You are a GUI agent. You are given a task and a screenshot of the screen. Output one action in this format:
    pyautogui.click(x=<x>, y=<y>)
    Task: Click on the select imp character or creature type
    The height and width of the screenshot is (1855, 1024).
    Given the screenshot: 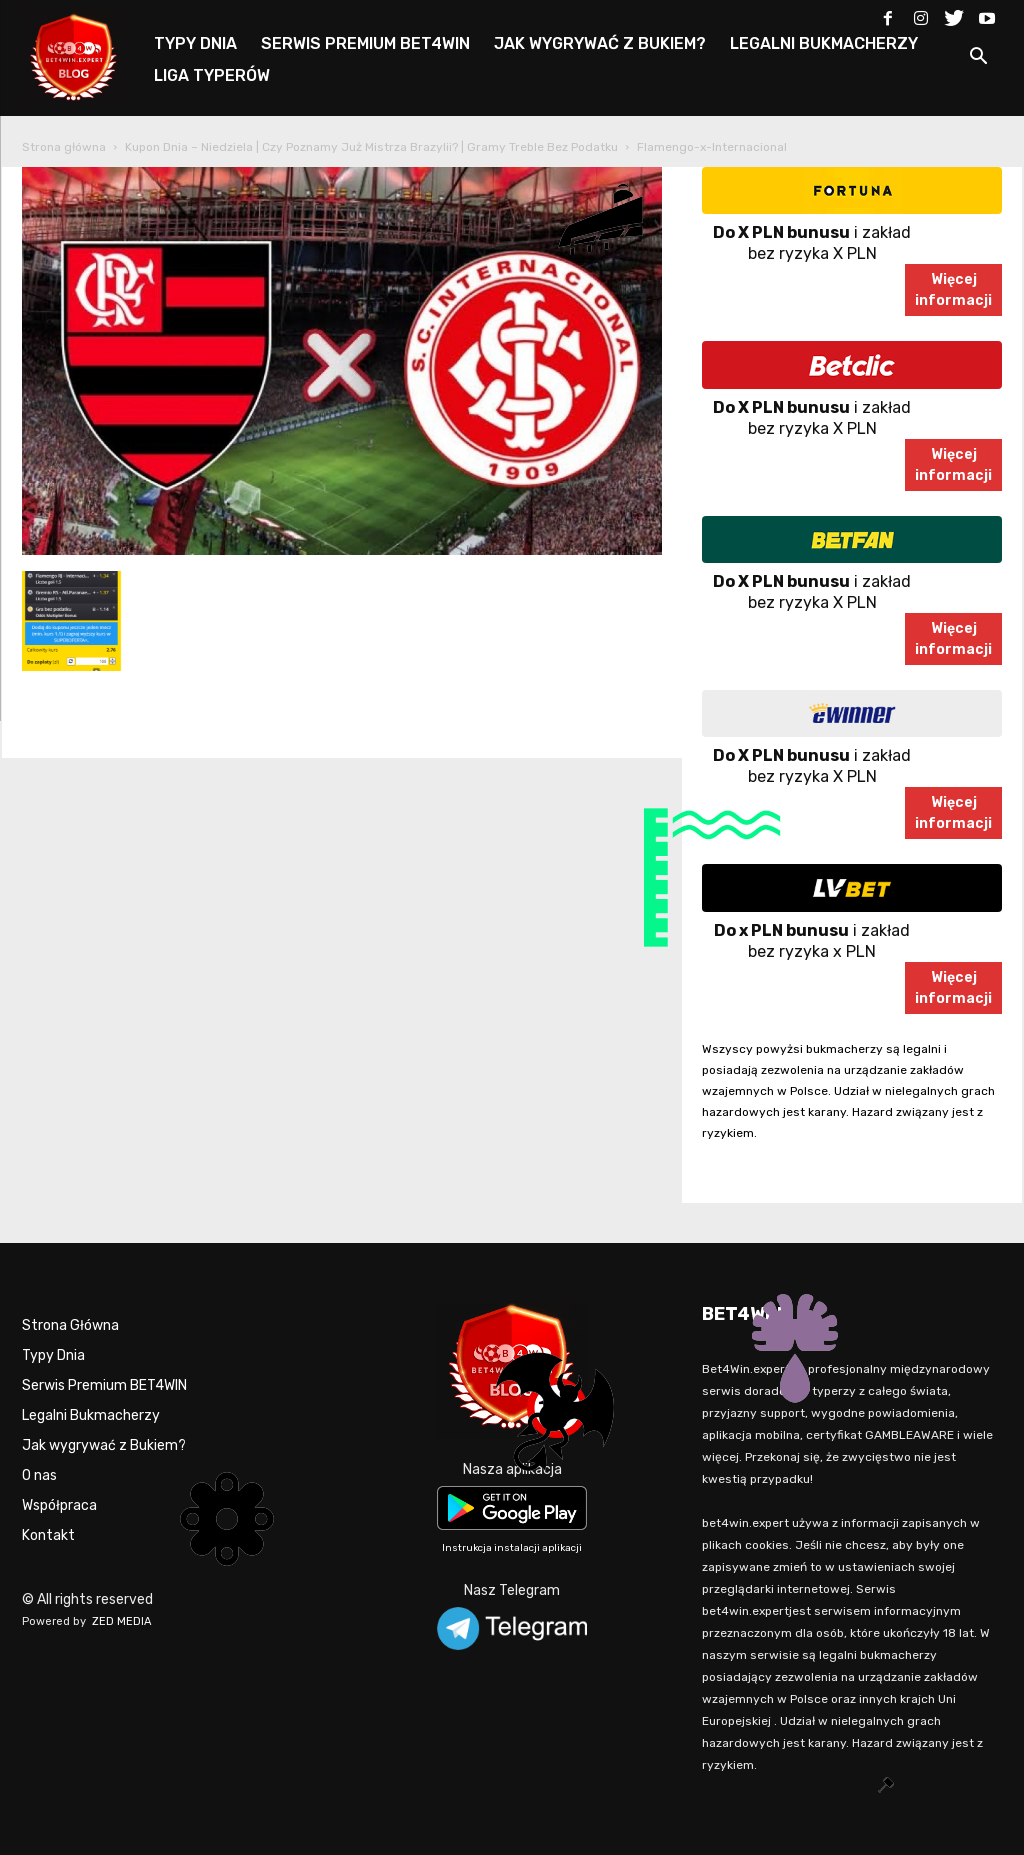 What is the action you would take?
    pyautogui.click(x=554, y=1411)
    